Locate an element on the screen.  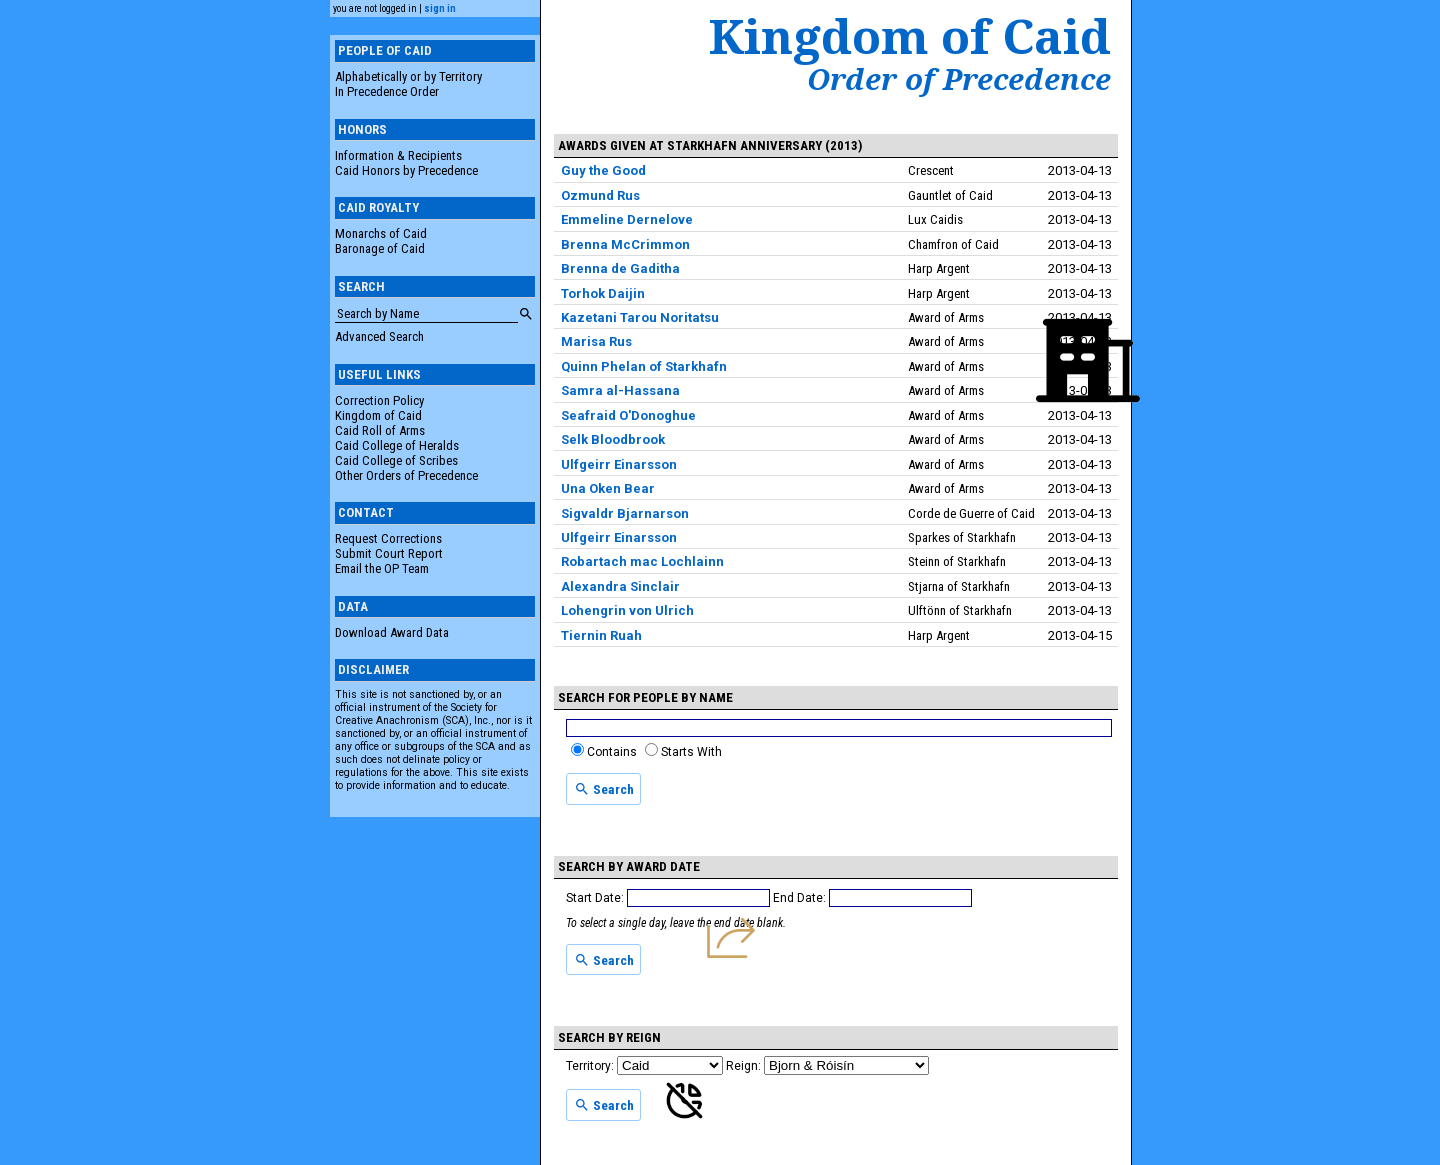
share this content is located at coordinates (731, 936).